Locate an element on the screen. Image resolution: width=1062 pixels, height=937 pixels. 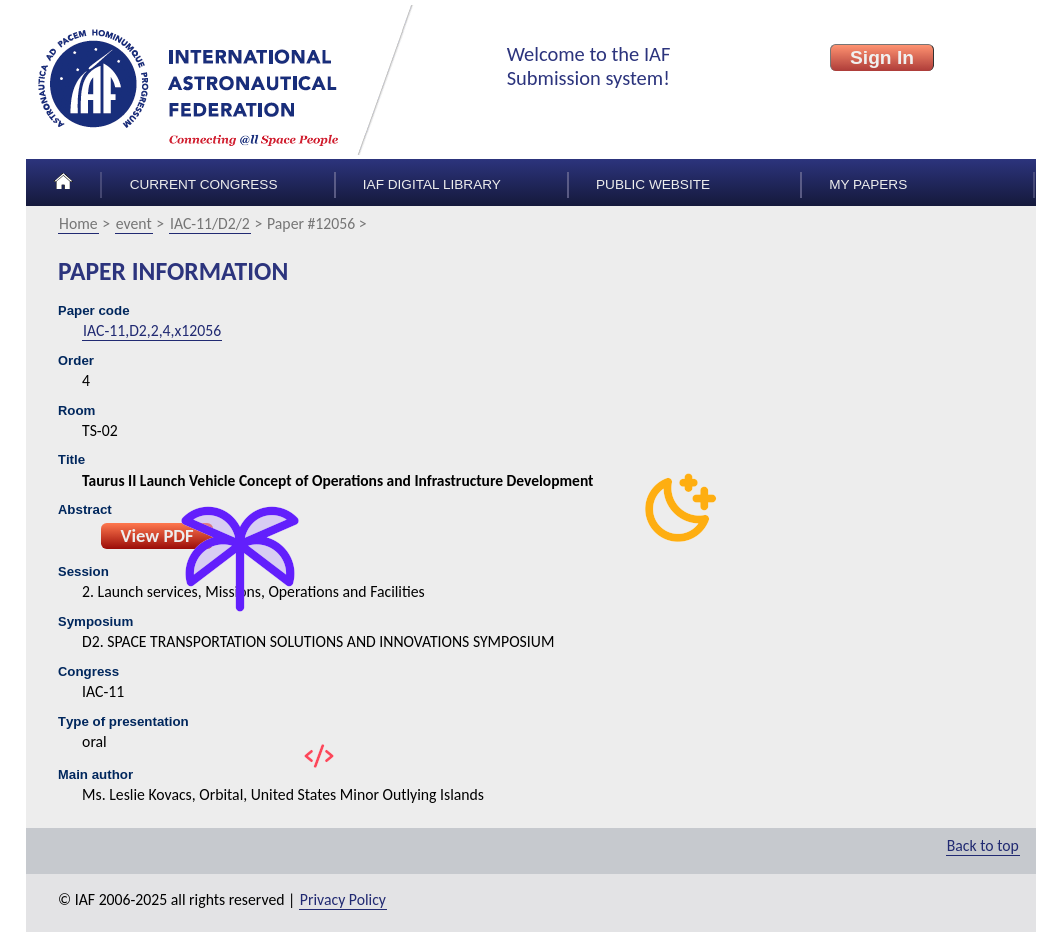
view or edit source code is located at coordinates (319, 756).